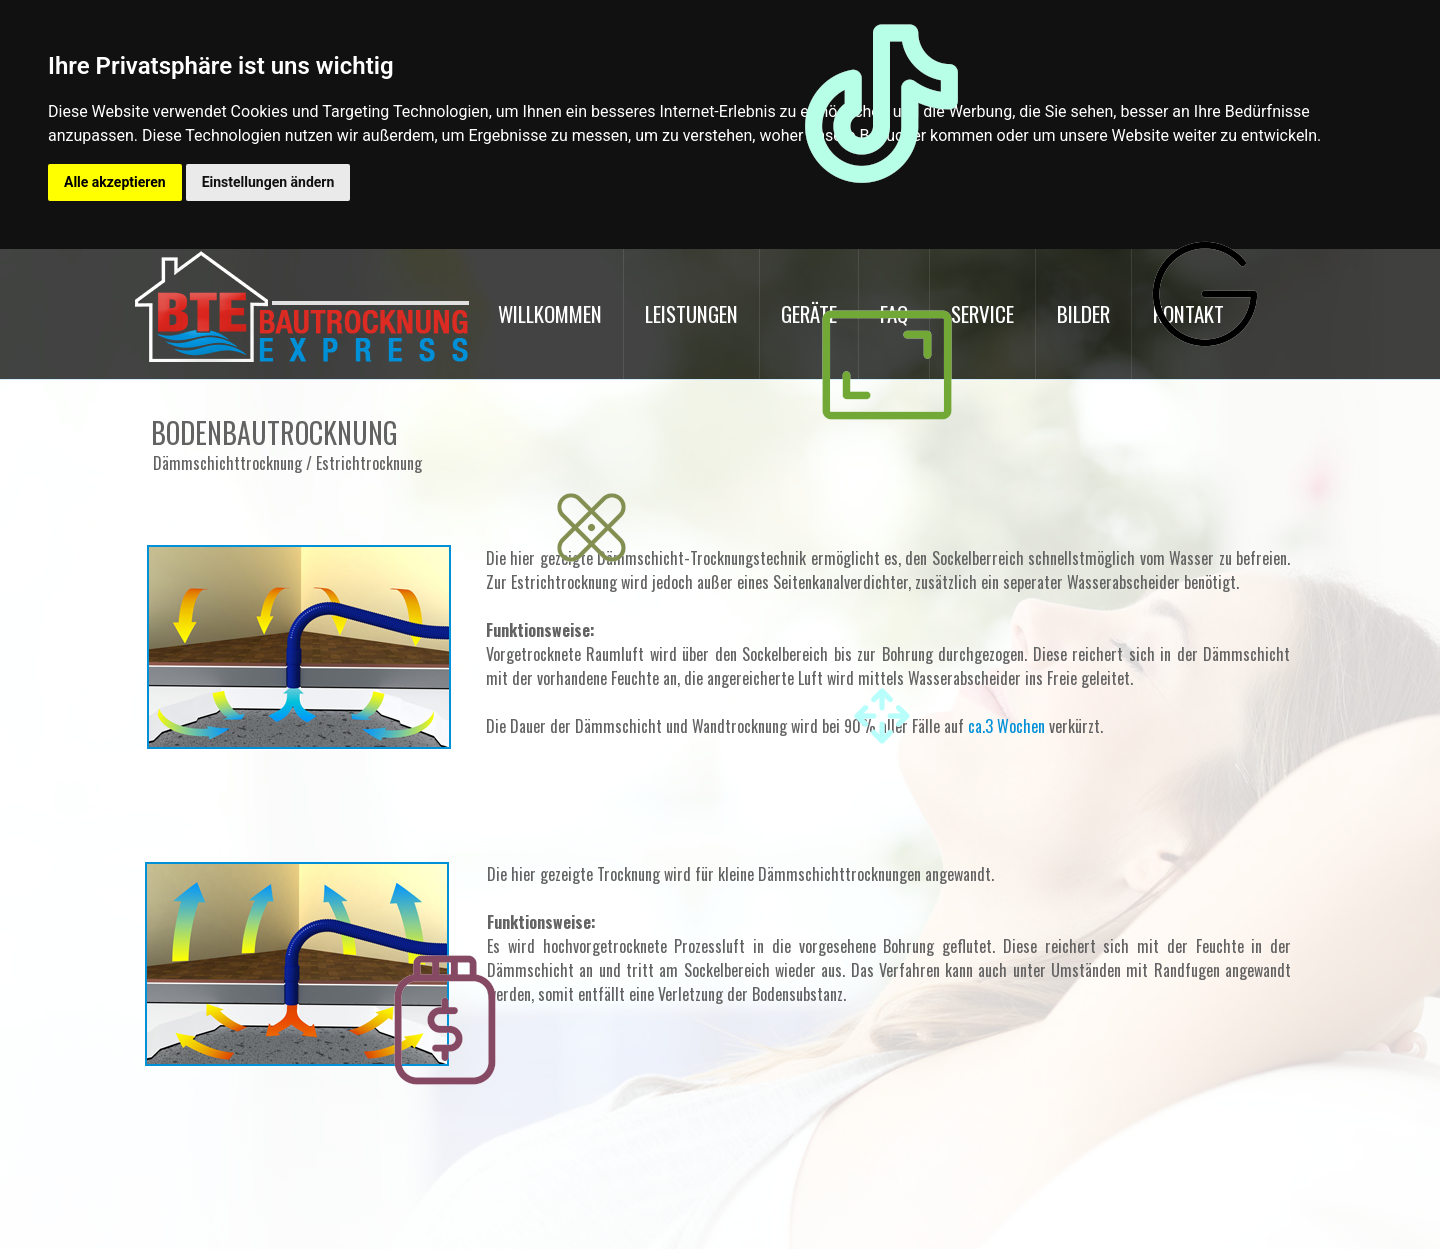 The image size is (1440, 1249). Describe the element at coordinates (445, 1020) in the screenshot. I see `leave a tip or donation` at that location.